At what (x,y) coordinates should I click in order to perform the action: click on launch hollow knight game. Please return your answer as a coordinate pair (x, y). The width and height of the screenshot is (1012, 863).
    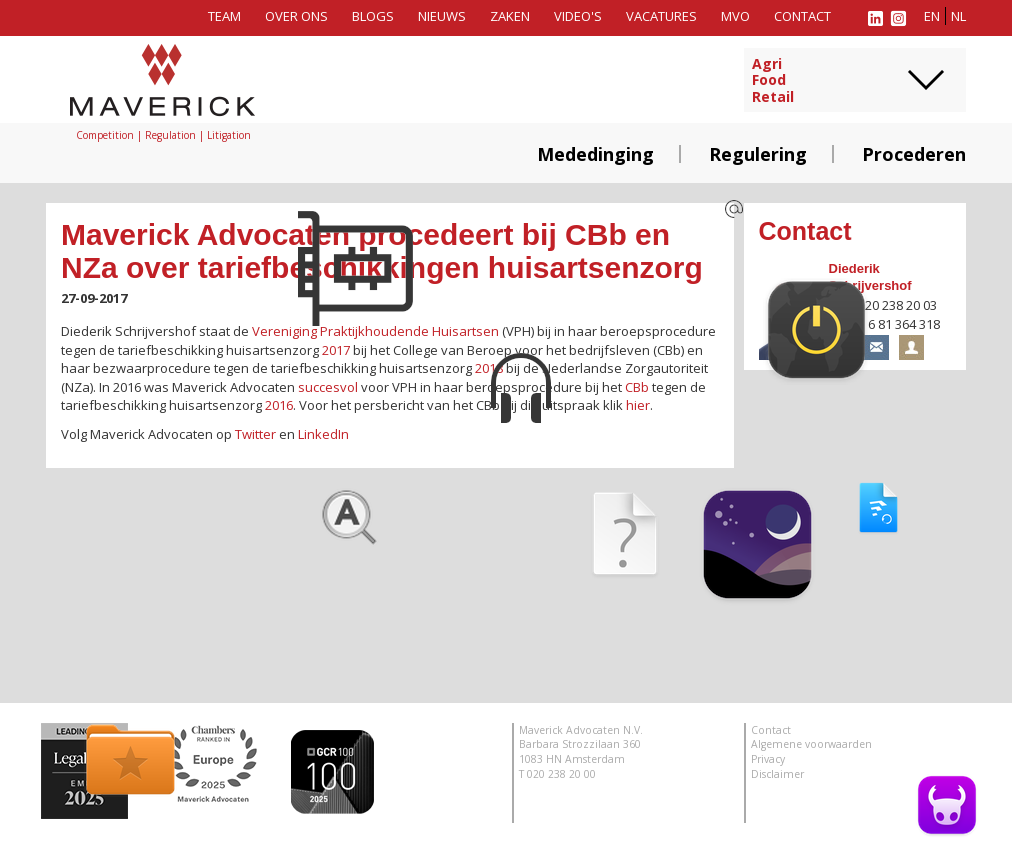
    Looking at the image, I should click on (947, 805).